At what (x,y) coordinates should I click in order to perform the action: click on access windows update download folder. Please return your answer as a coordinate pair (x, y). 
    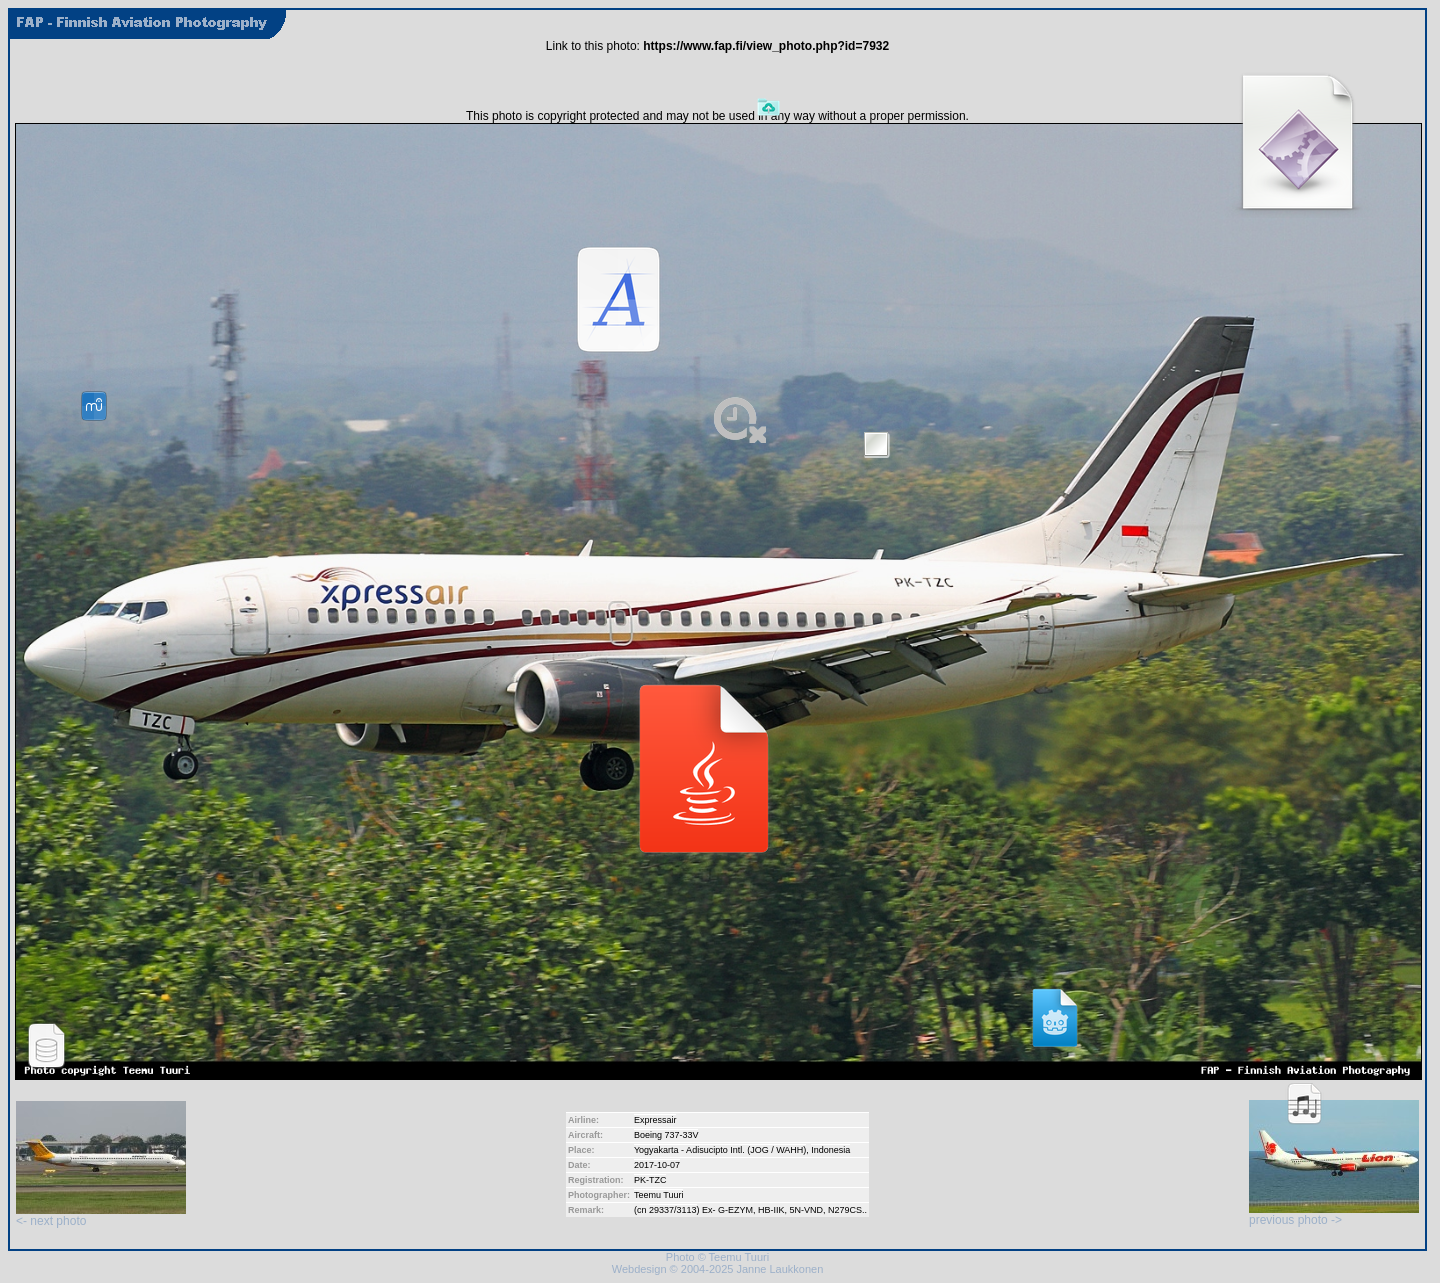
    Looking at the image, I should click on (768, 107).